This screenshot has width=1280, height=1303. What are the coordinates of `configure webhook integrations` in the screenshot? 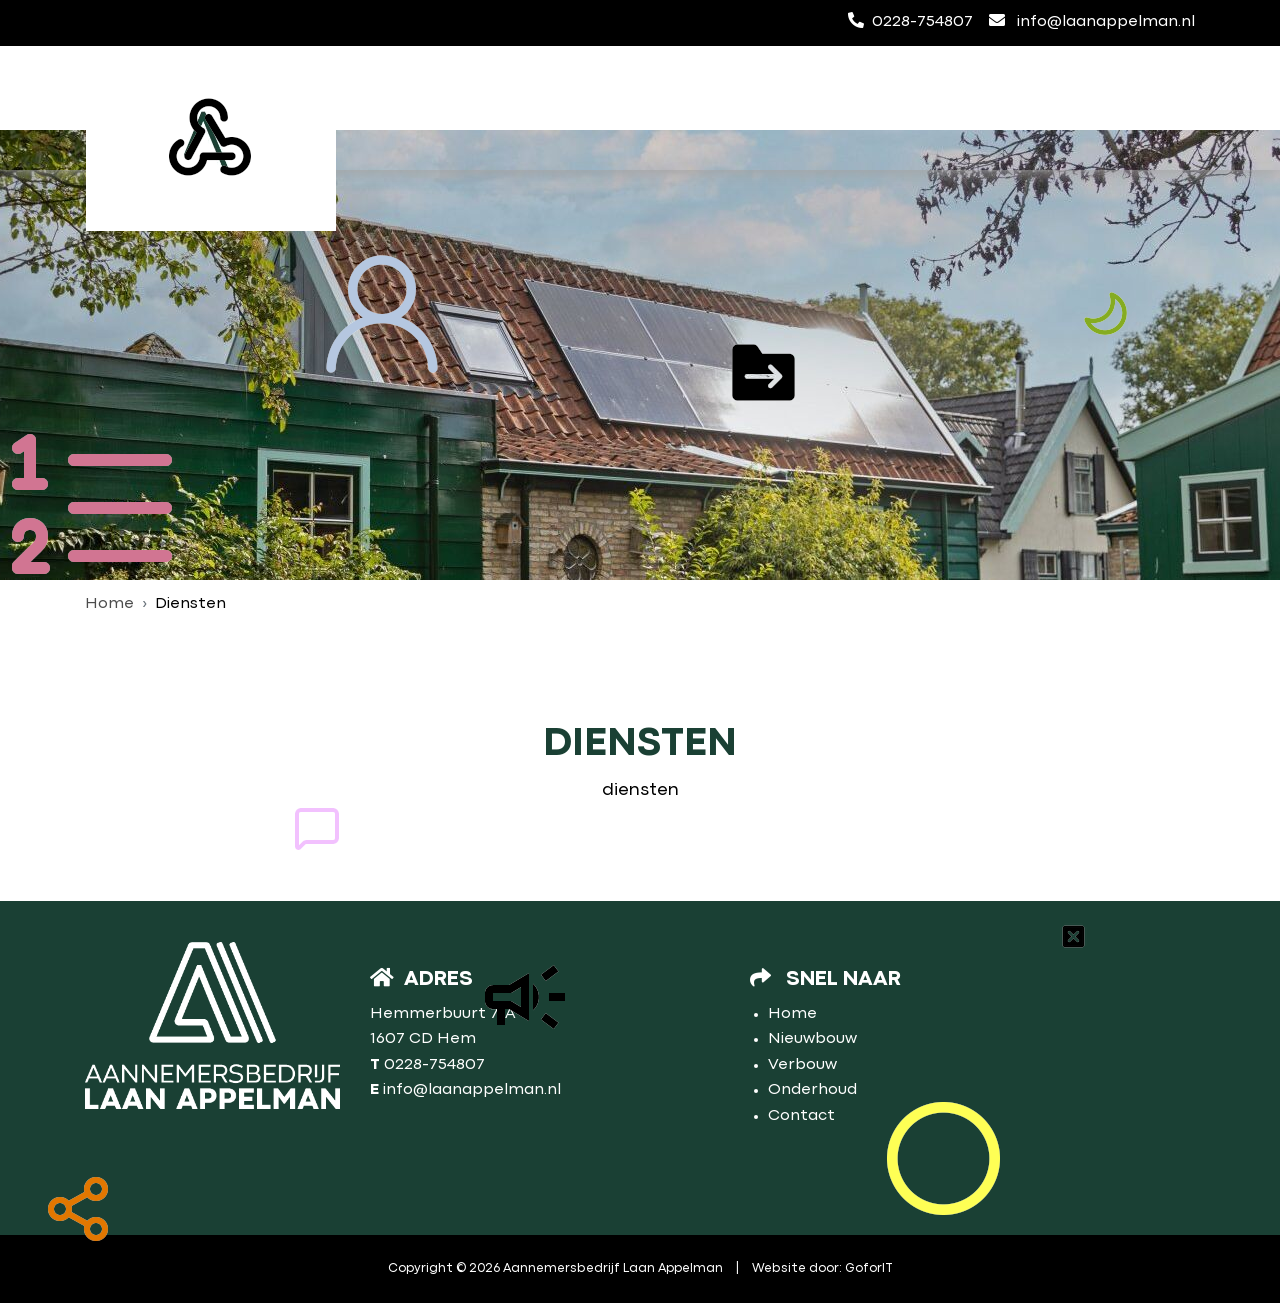 It's located at (210, 137).